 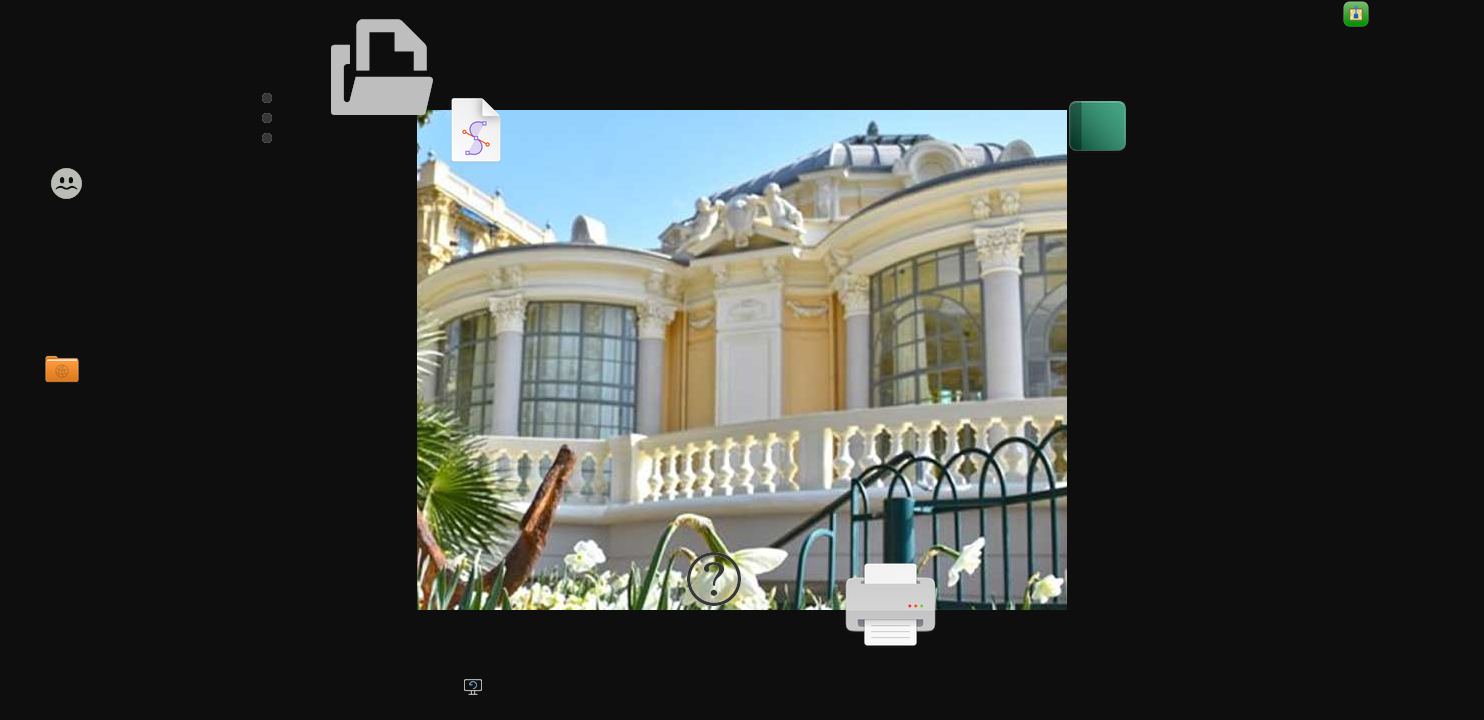 What do you see at coordinates (1356, 14) in the screenshot?
I see `open sandbox development environment` at bounding box center [1356, 14].